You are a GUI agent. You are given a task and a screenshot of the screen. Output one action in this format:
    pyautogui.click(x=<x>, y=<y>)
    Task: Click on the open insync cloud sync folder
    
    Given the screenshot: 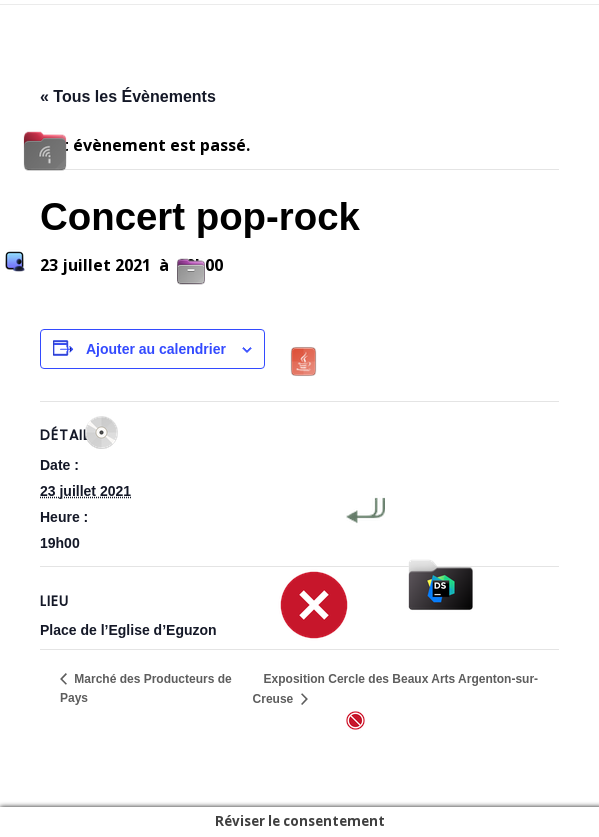 What is the action you would take?
    pyautogui.click(x=45, y=151)
    